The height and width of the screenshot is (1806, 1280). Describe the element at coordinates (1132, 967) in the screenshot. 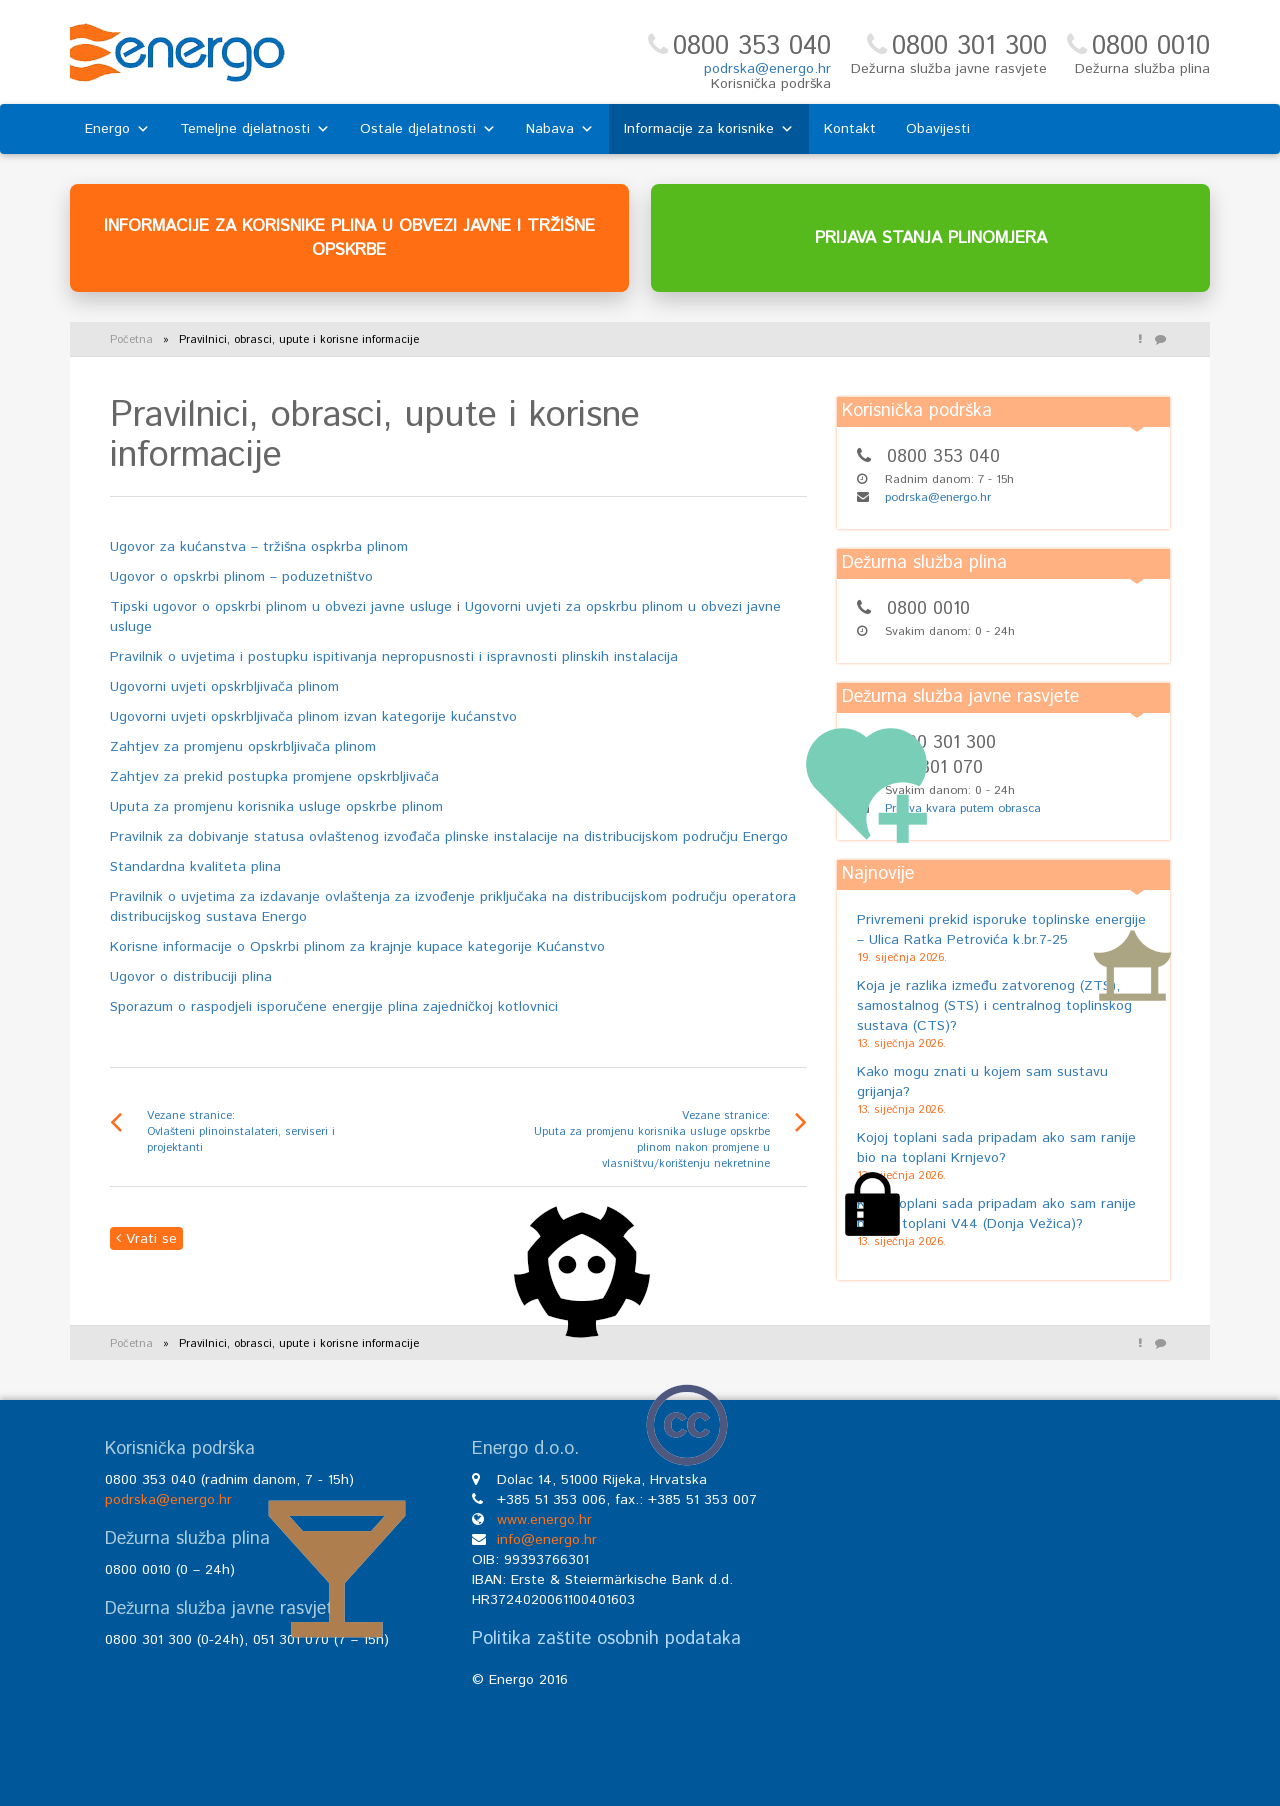

I see `access historical or cultural landmarks` at that location.